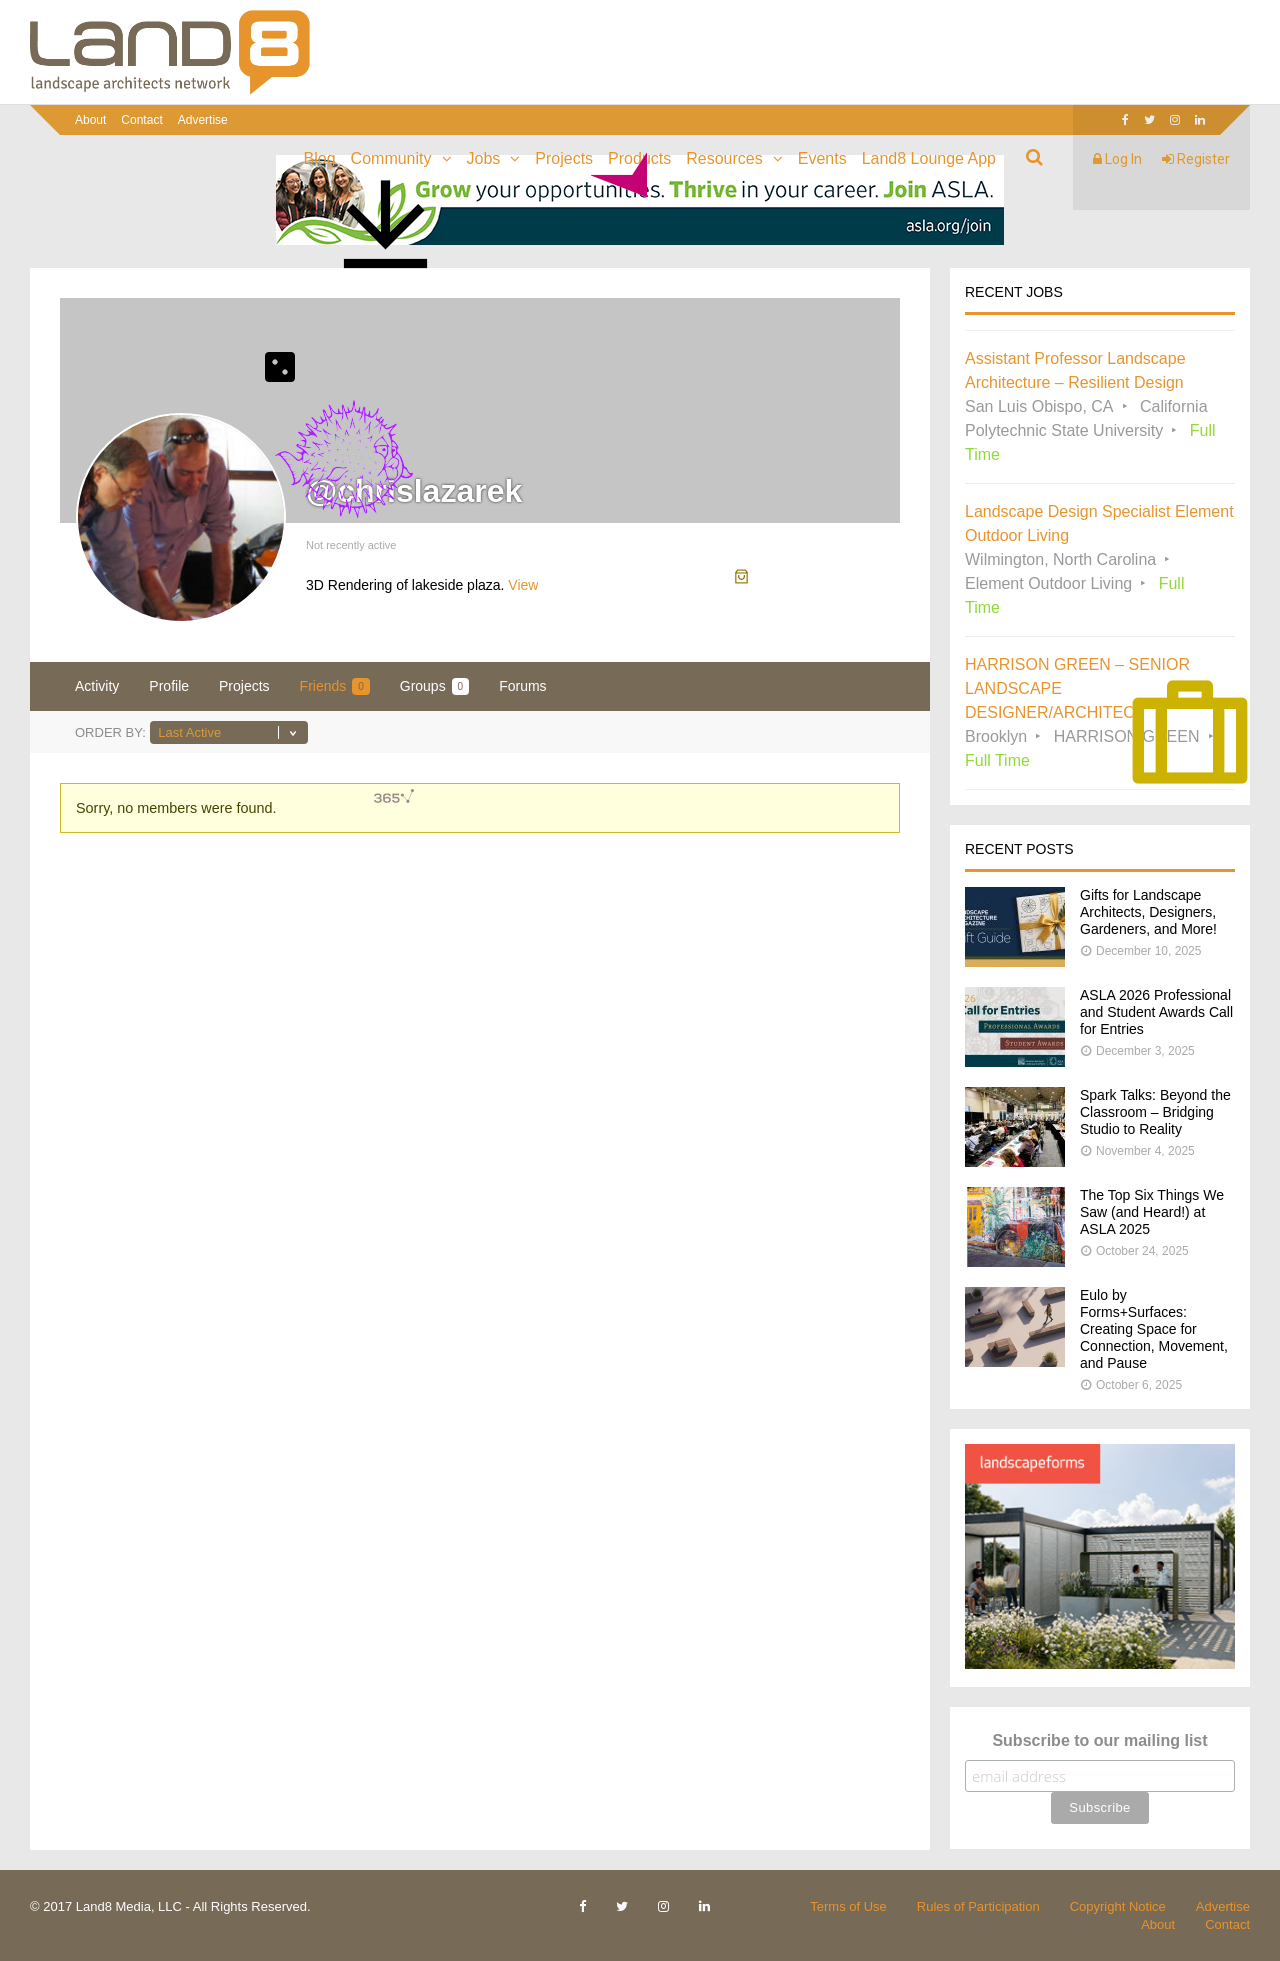 The height and width of the screenshot is (1961, 1280). I want to click on open FACEIT gaming platform, so click(619, 175).